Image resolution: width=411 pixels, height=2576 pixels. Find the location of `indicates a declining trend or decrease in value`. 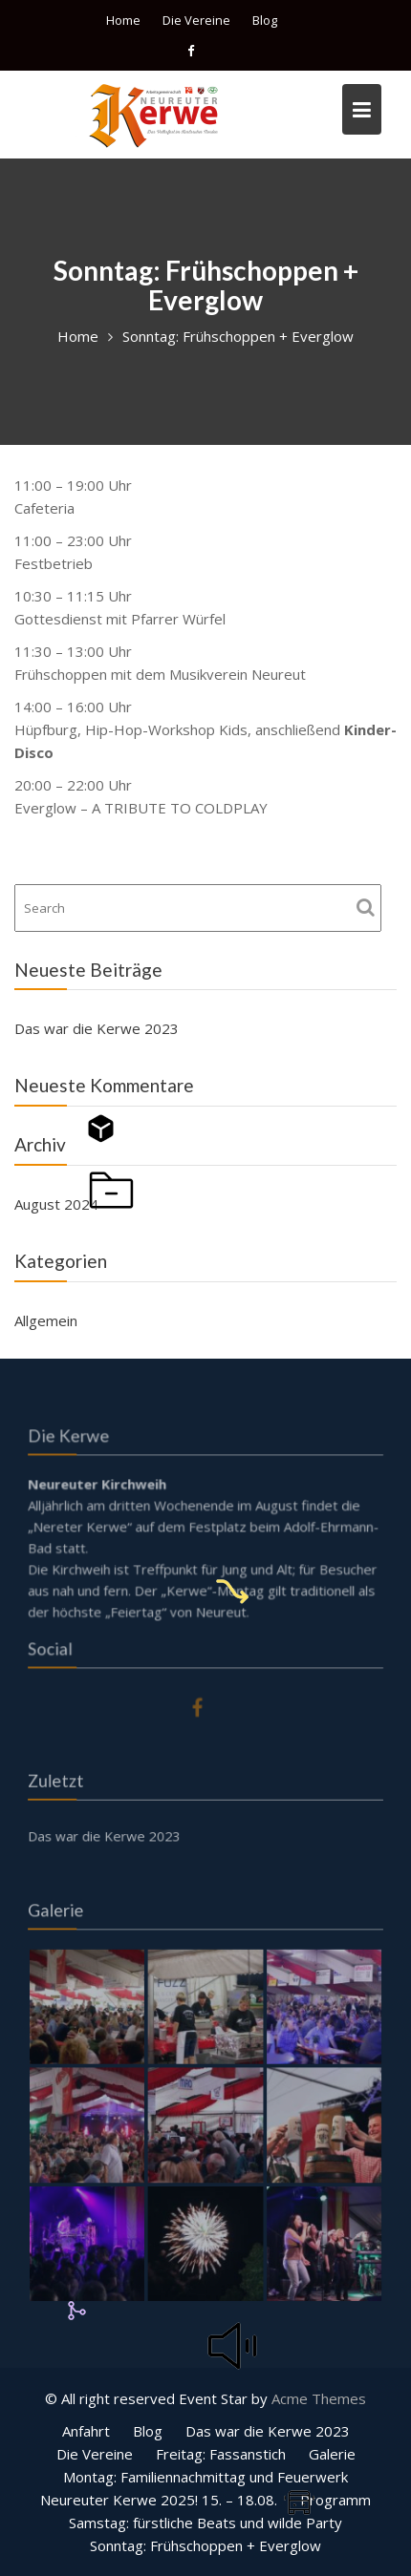

indicates a declining trend or decrease in value is located at coordinates (232, 1591).